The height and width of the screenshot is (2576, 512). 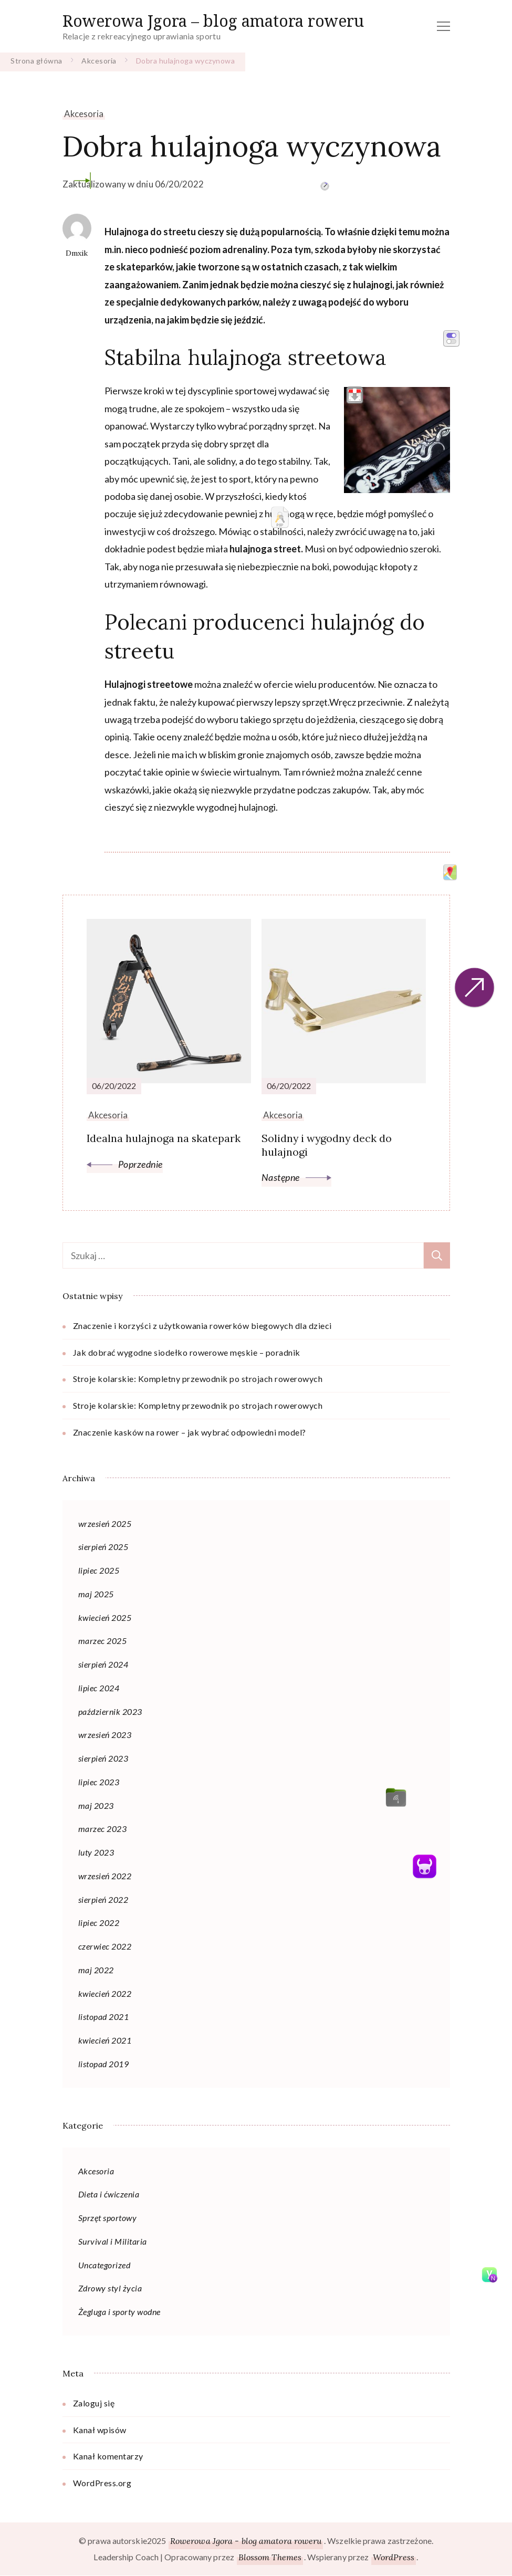 I want to click on a geo+json geographic data file, so click(x=450, y=872).